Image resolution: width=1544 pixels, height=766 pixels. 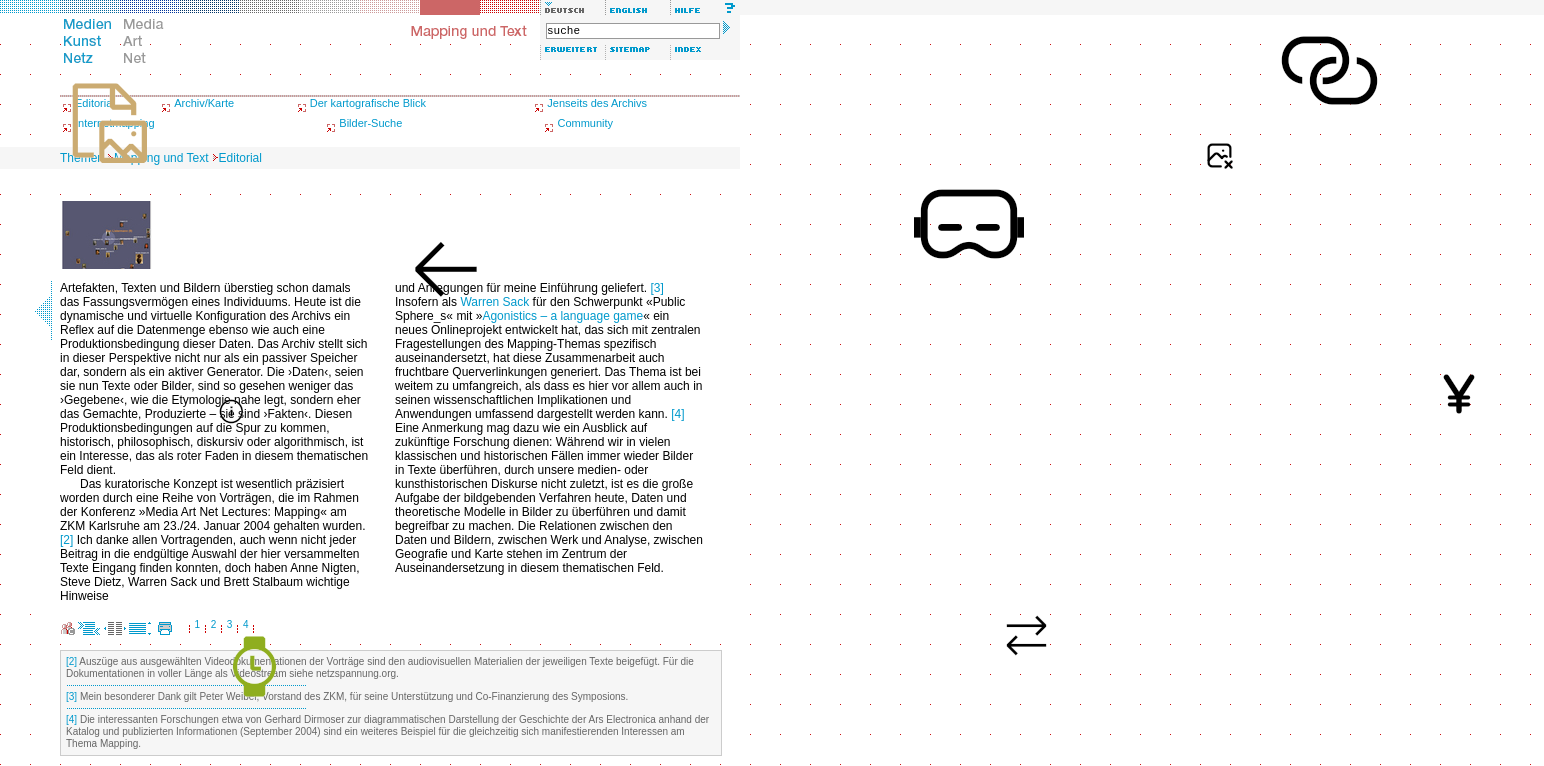 What do you see at coordinates (254, 666) in the screenshot?
I see `view or manage watch mode for file changes` at bounding box center [254, 666].